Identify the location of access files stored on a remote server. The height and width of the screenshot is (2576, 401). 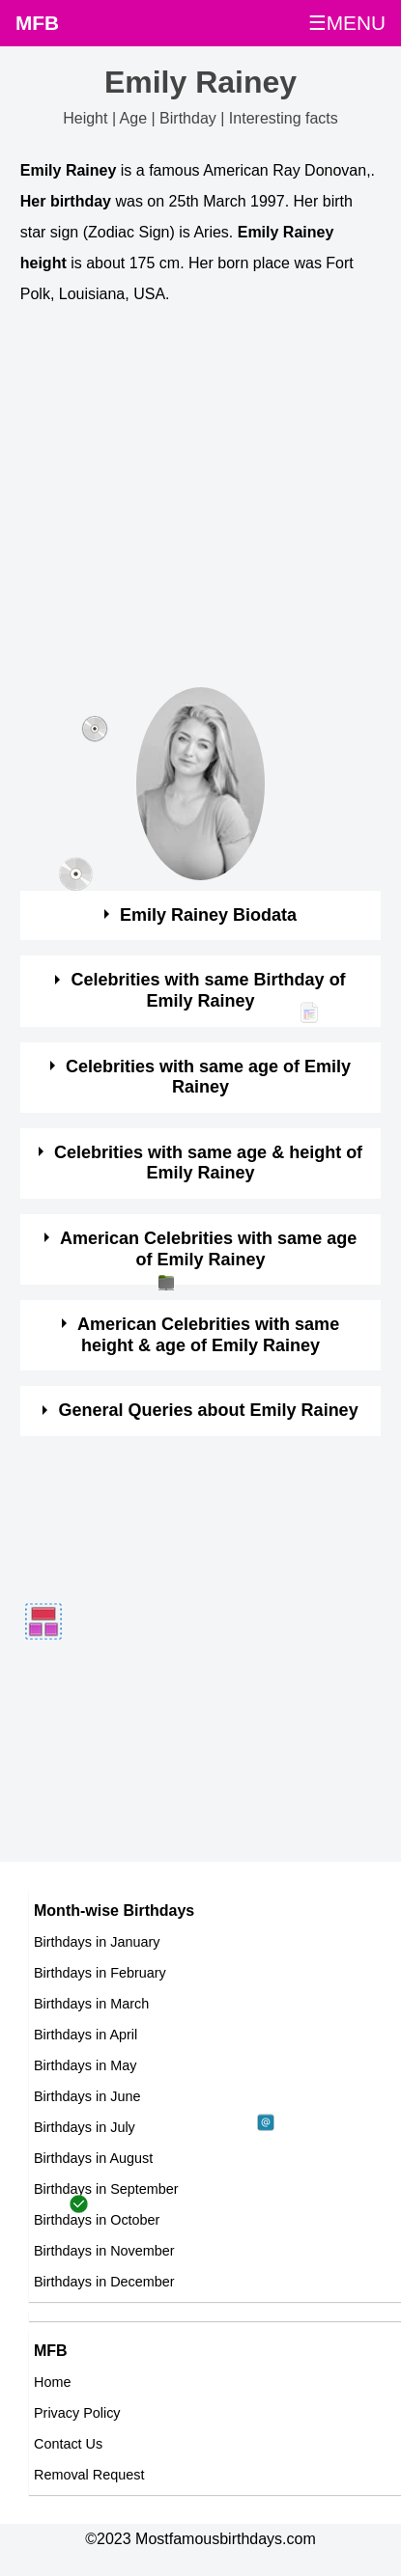
(166, 1283).